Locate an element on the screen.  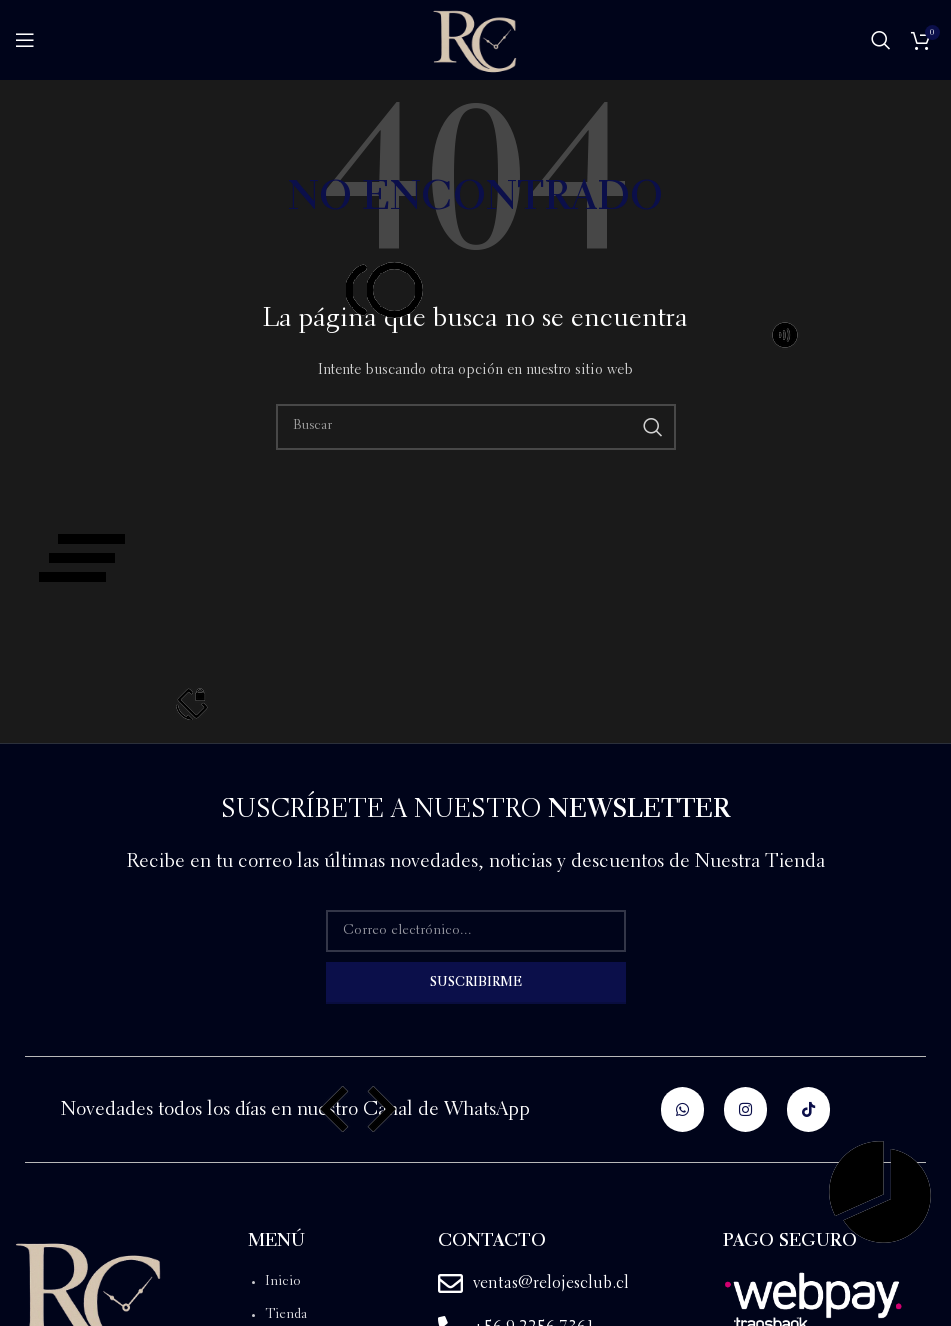
tap to pay with contactless payment is located at coordinates (785, 335).